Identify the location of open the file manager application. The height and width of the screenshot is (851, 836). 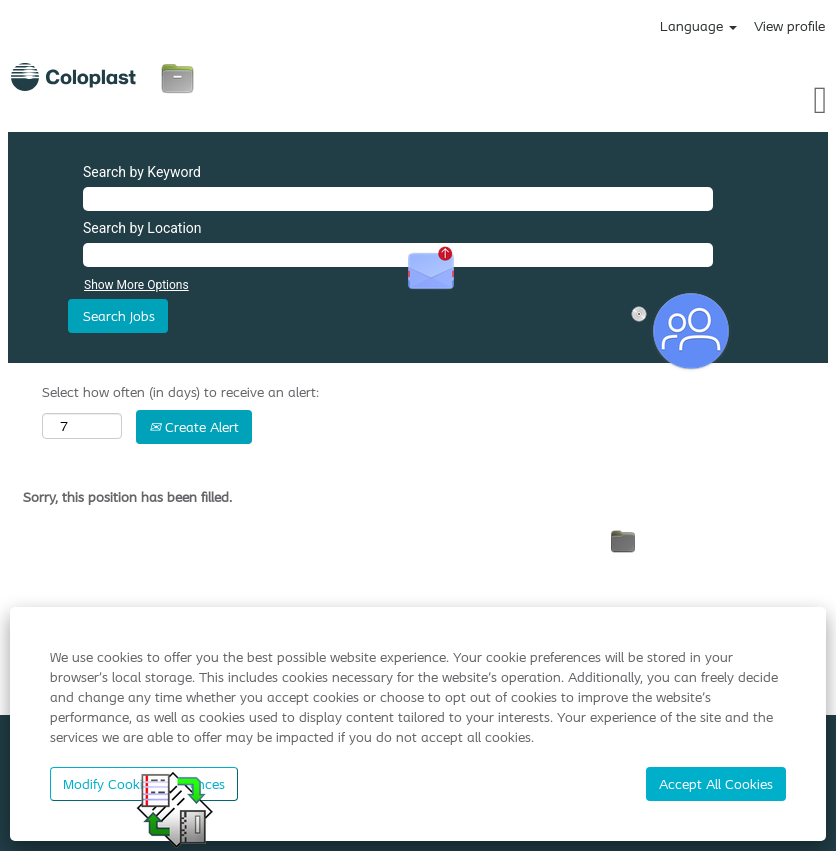
(177, 78).